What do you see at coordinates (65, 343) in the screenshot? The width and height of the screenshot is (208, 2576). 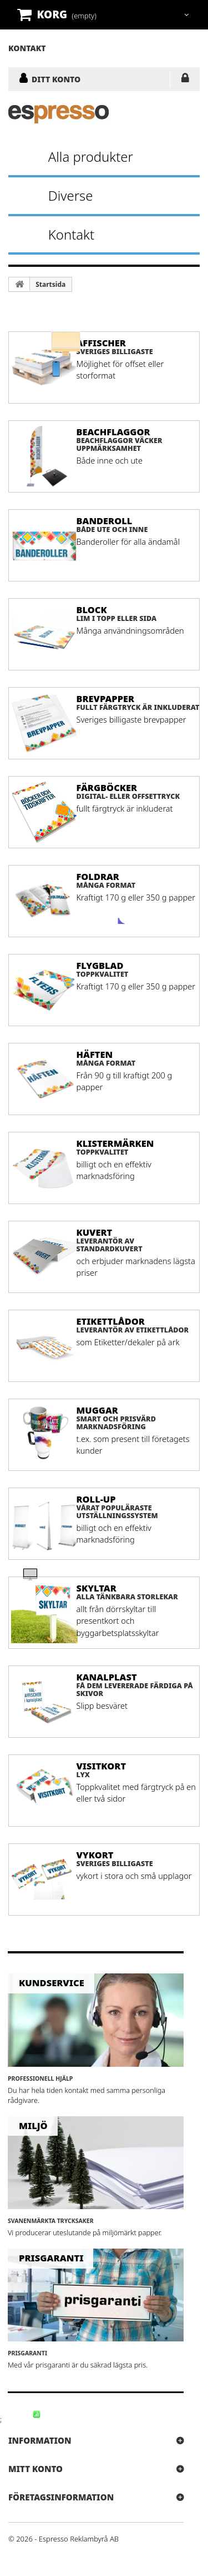 I see `represents a yellow iMac device in system preferences` at bounding box center [65, 343].